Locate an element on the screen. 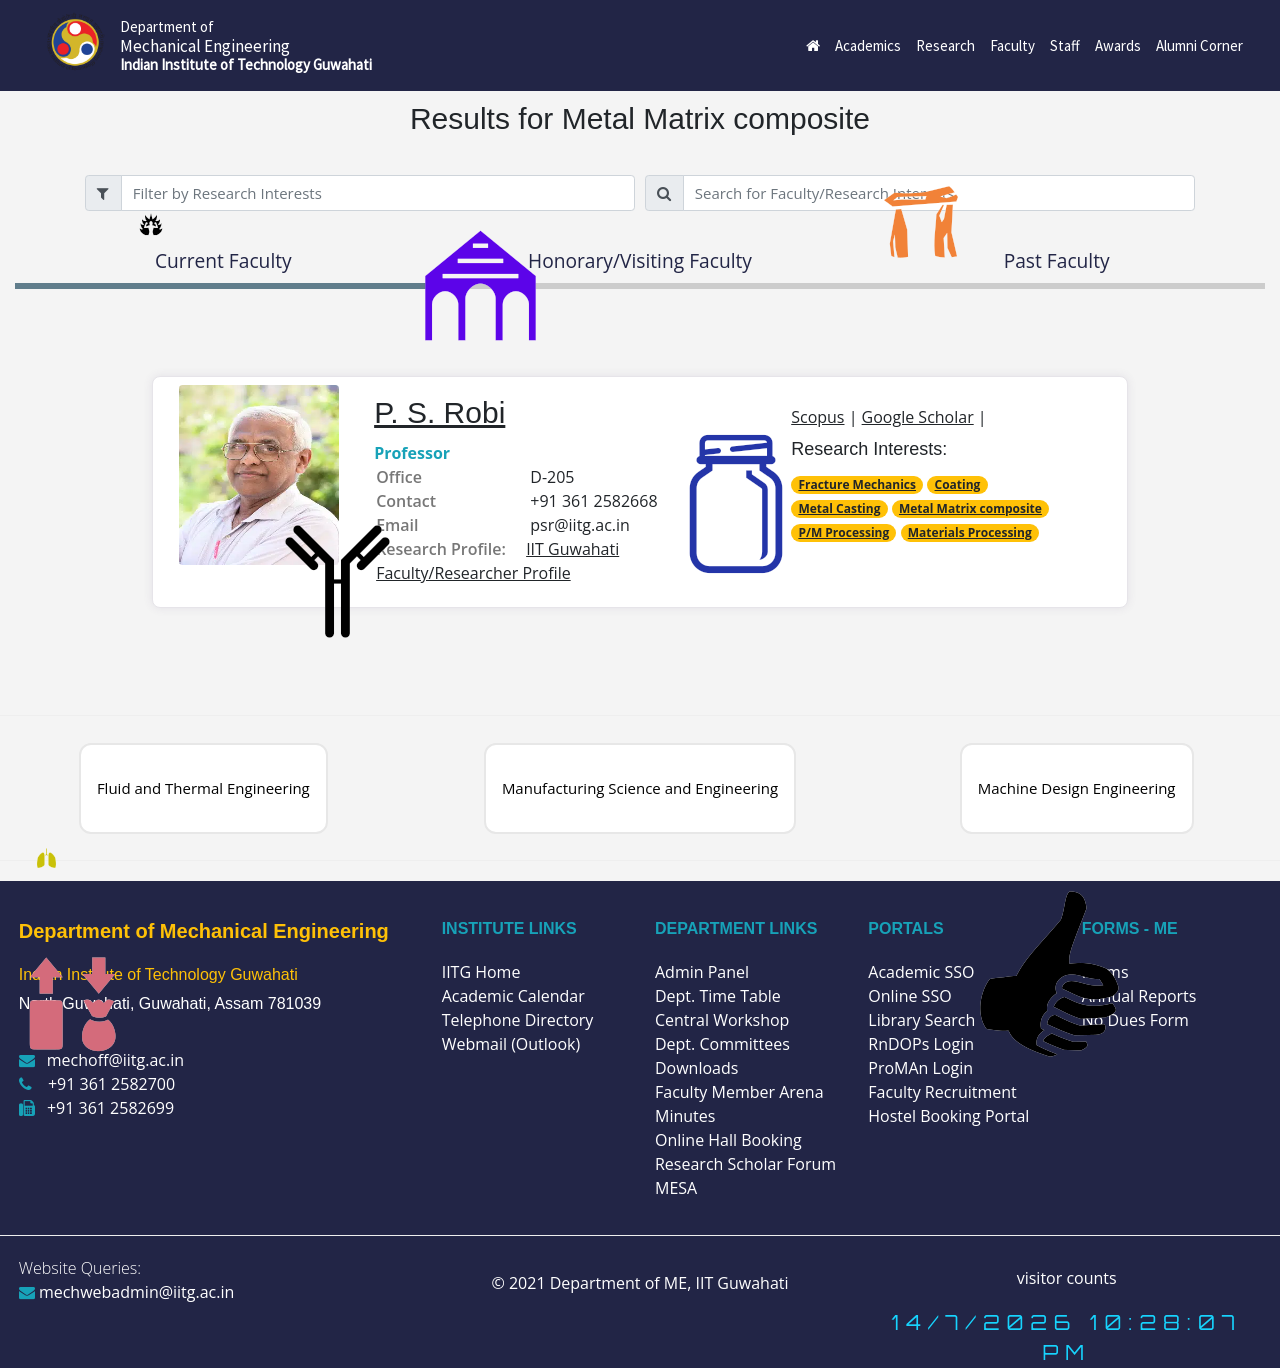 This screenshot has height=1368, width=1280. view immune system or antibody information is located at coordinates (337, 581).